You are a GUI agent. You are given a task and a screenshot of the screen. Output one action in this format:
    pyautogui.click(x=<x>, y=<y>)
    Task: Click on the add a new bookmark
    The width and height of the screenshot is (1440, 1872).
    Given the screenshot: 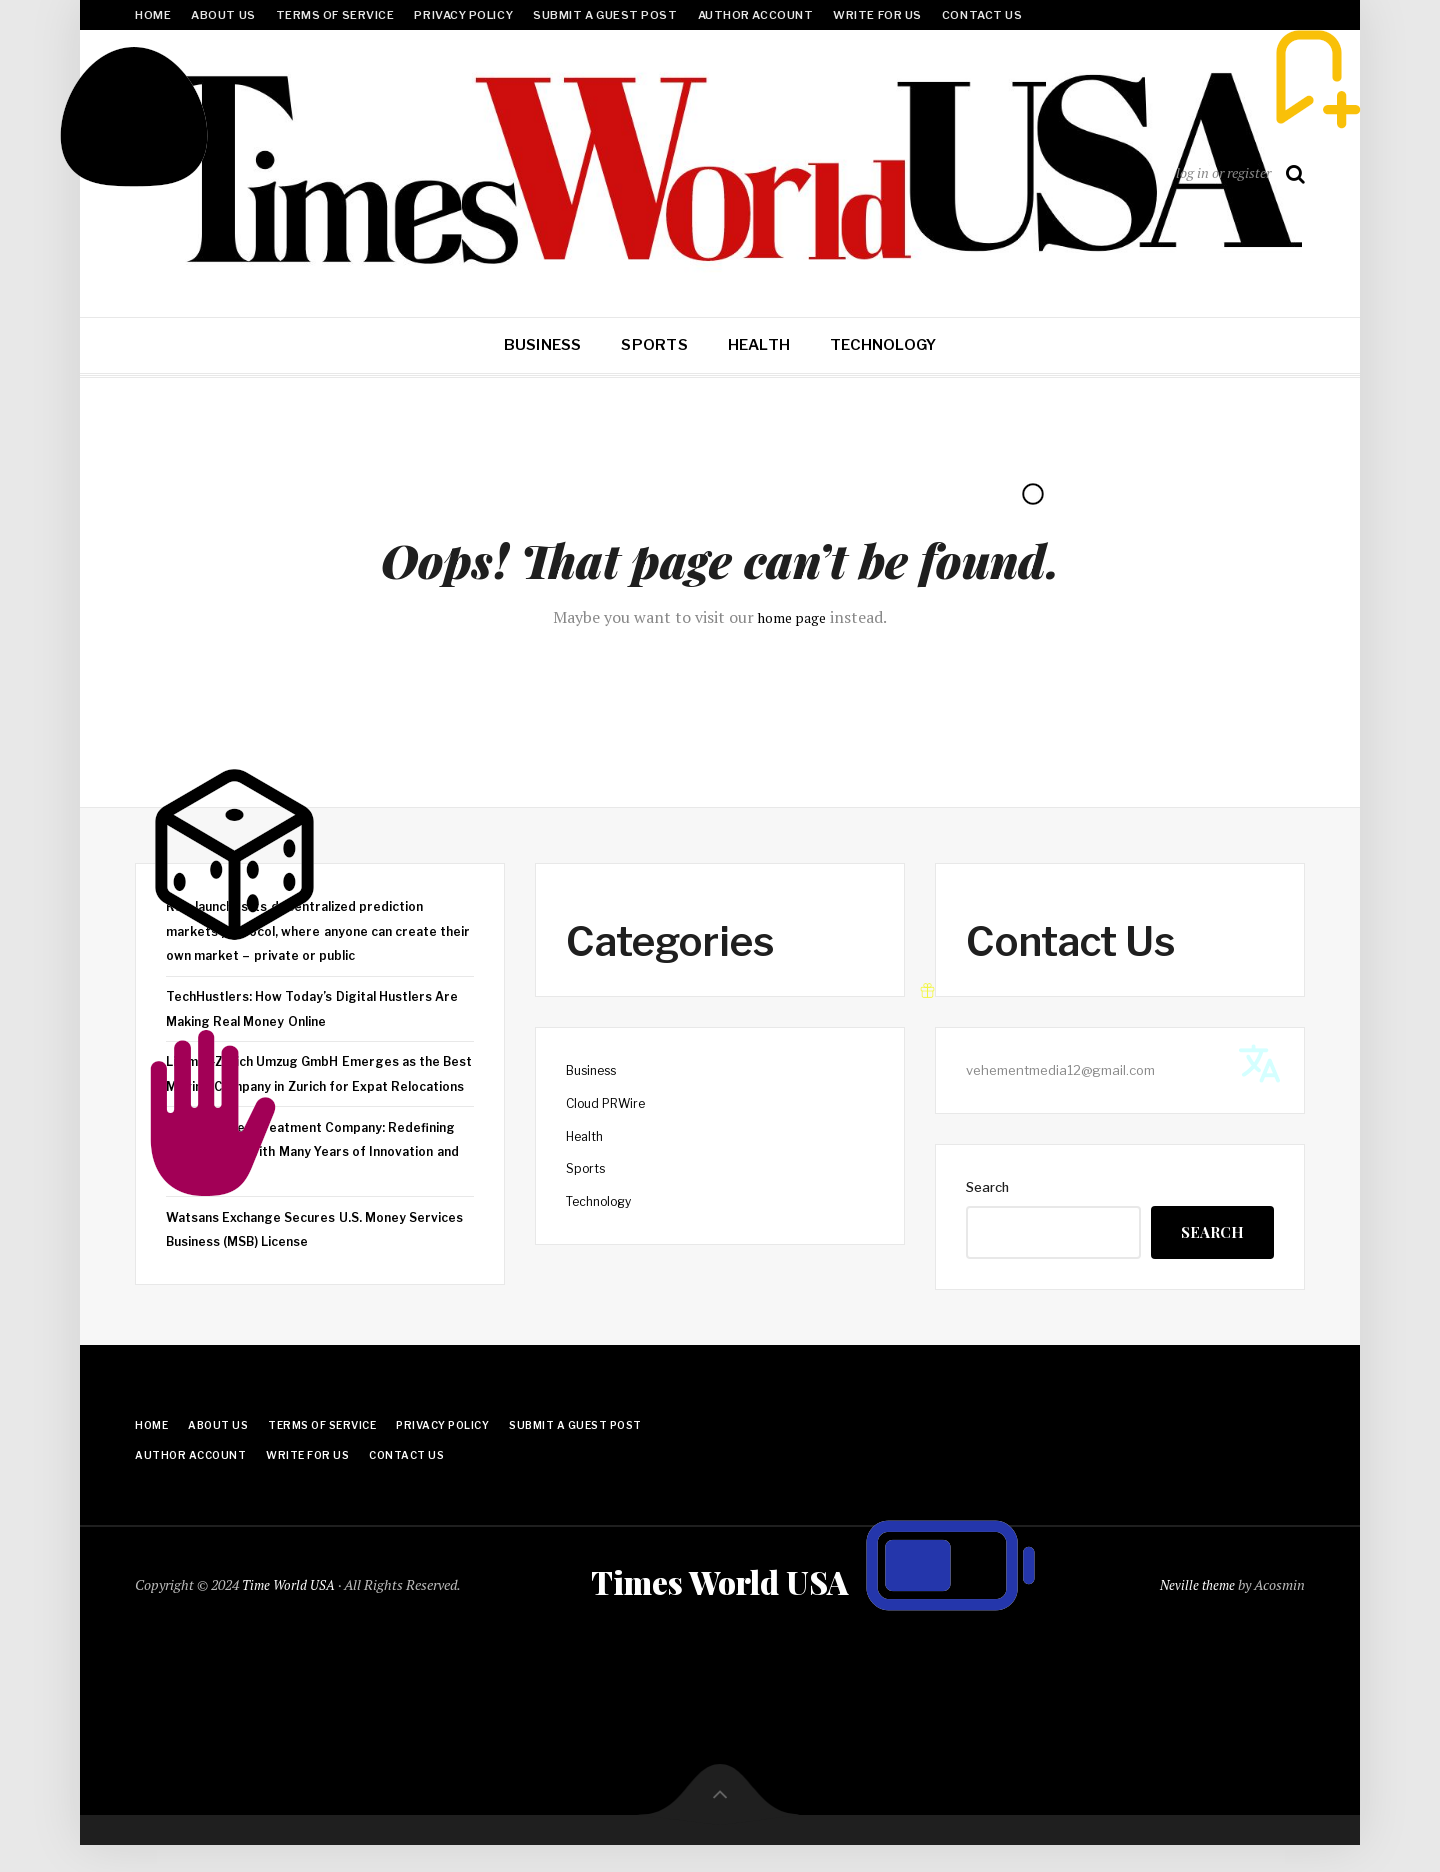 What is the action you would take?
    pyautogui.click(x=1309, y=77)
    